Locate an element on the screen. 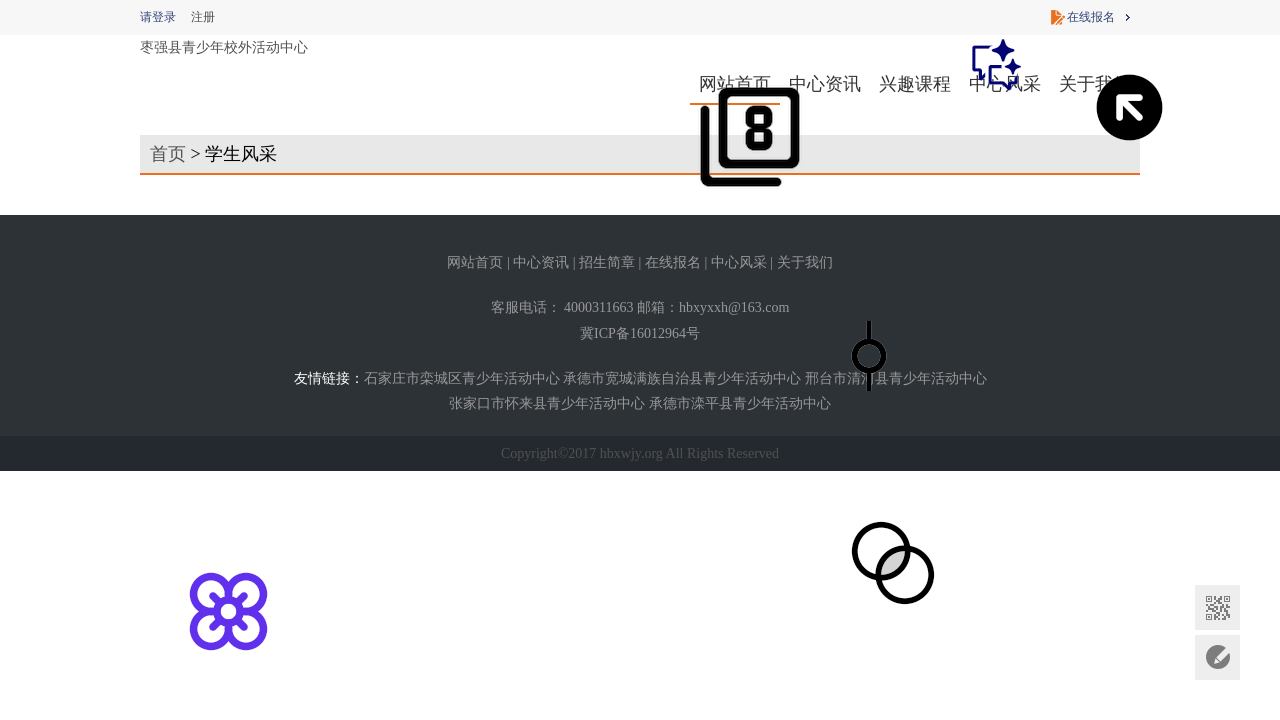 The width and height of the screenshot is (1280, 720). view commit history is located at coordinates (869, 356).